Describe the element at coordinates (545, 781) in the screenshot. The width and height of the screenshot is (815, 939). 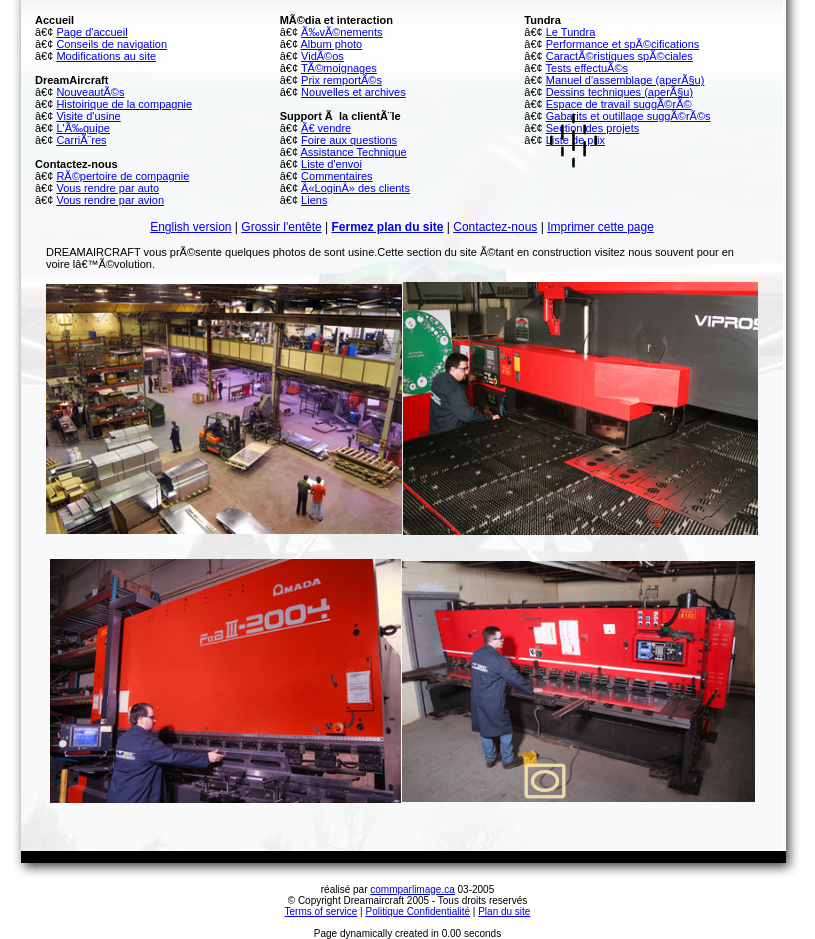
I see `apply vignette effect to photo` at that location.